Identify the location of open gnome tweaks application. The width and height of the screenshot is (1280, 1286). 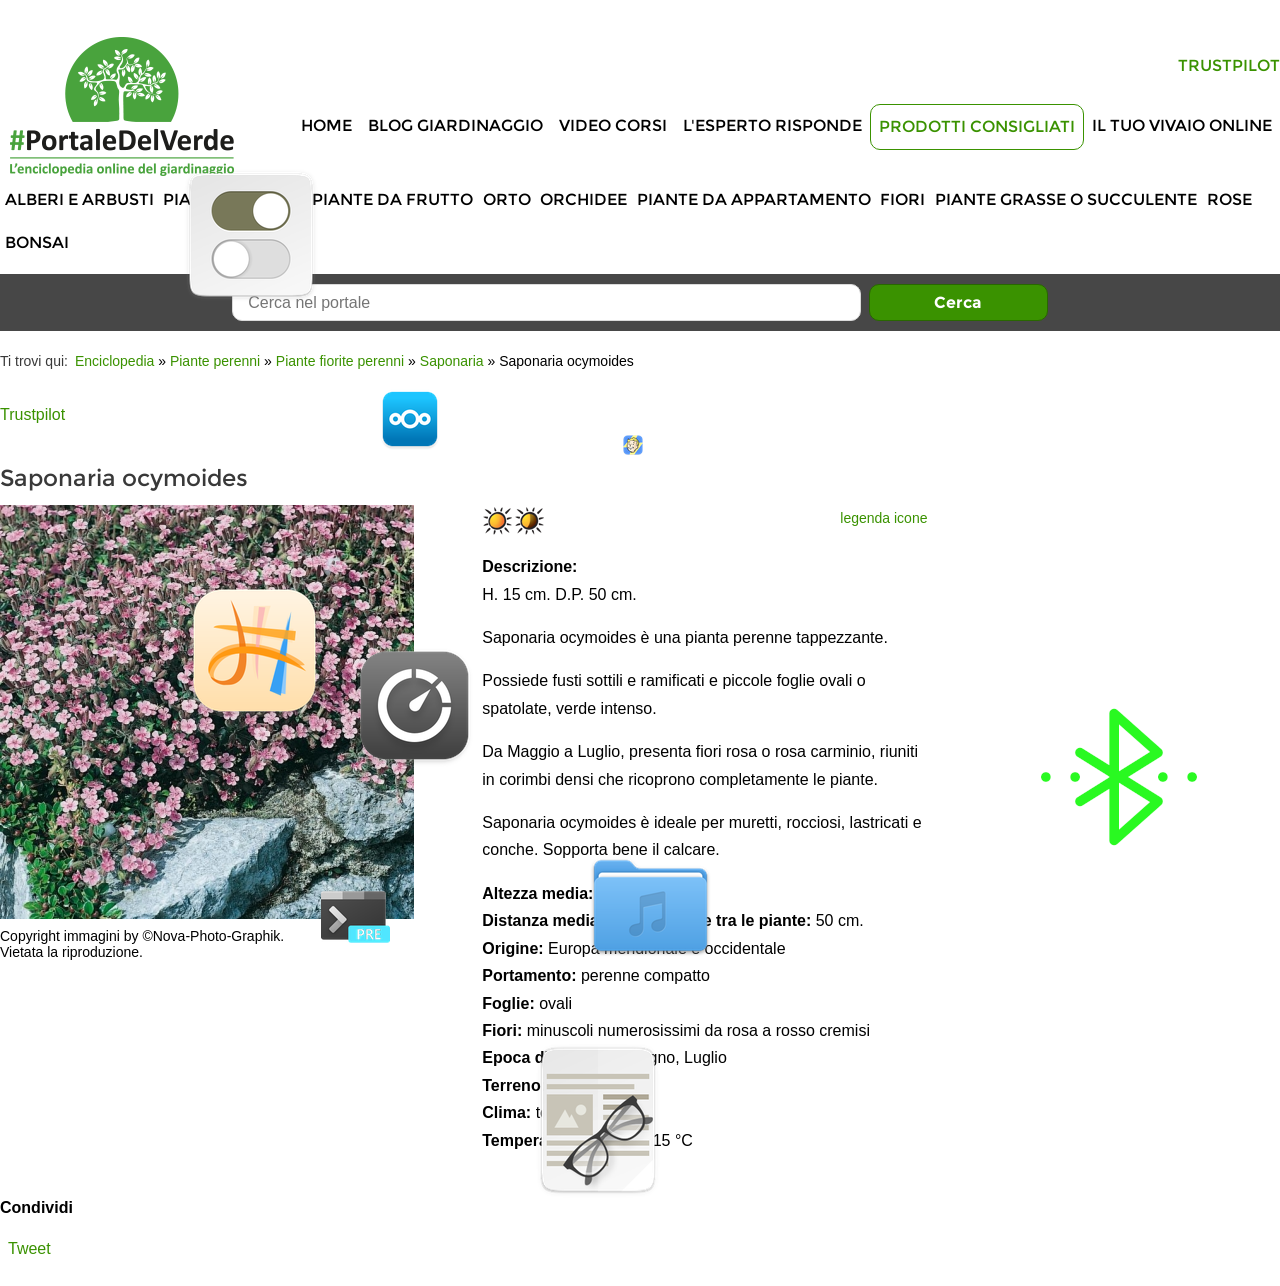
(251, 235).